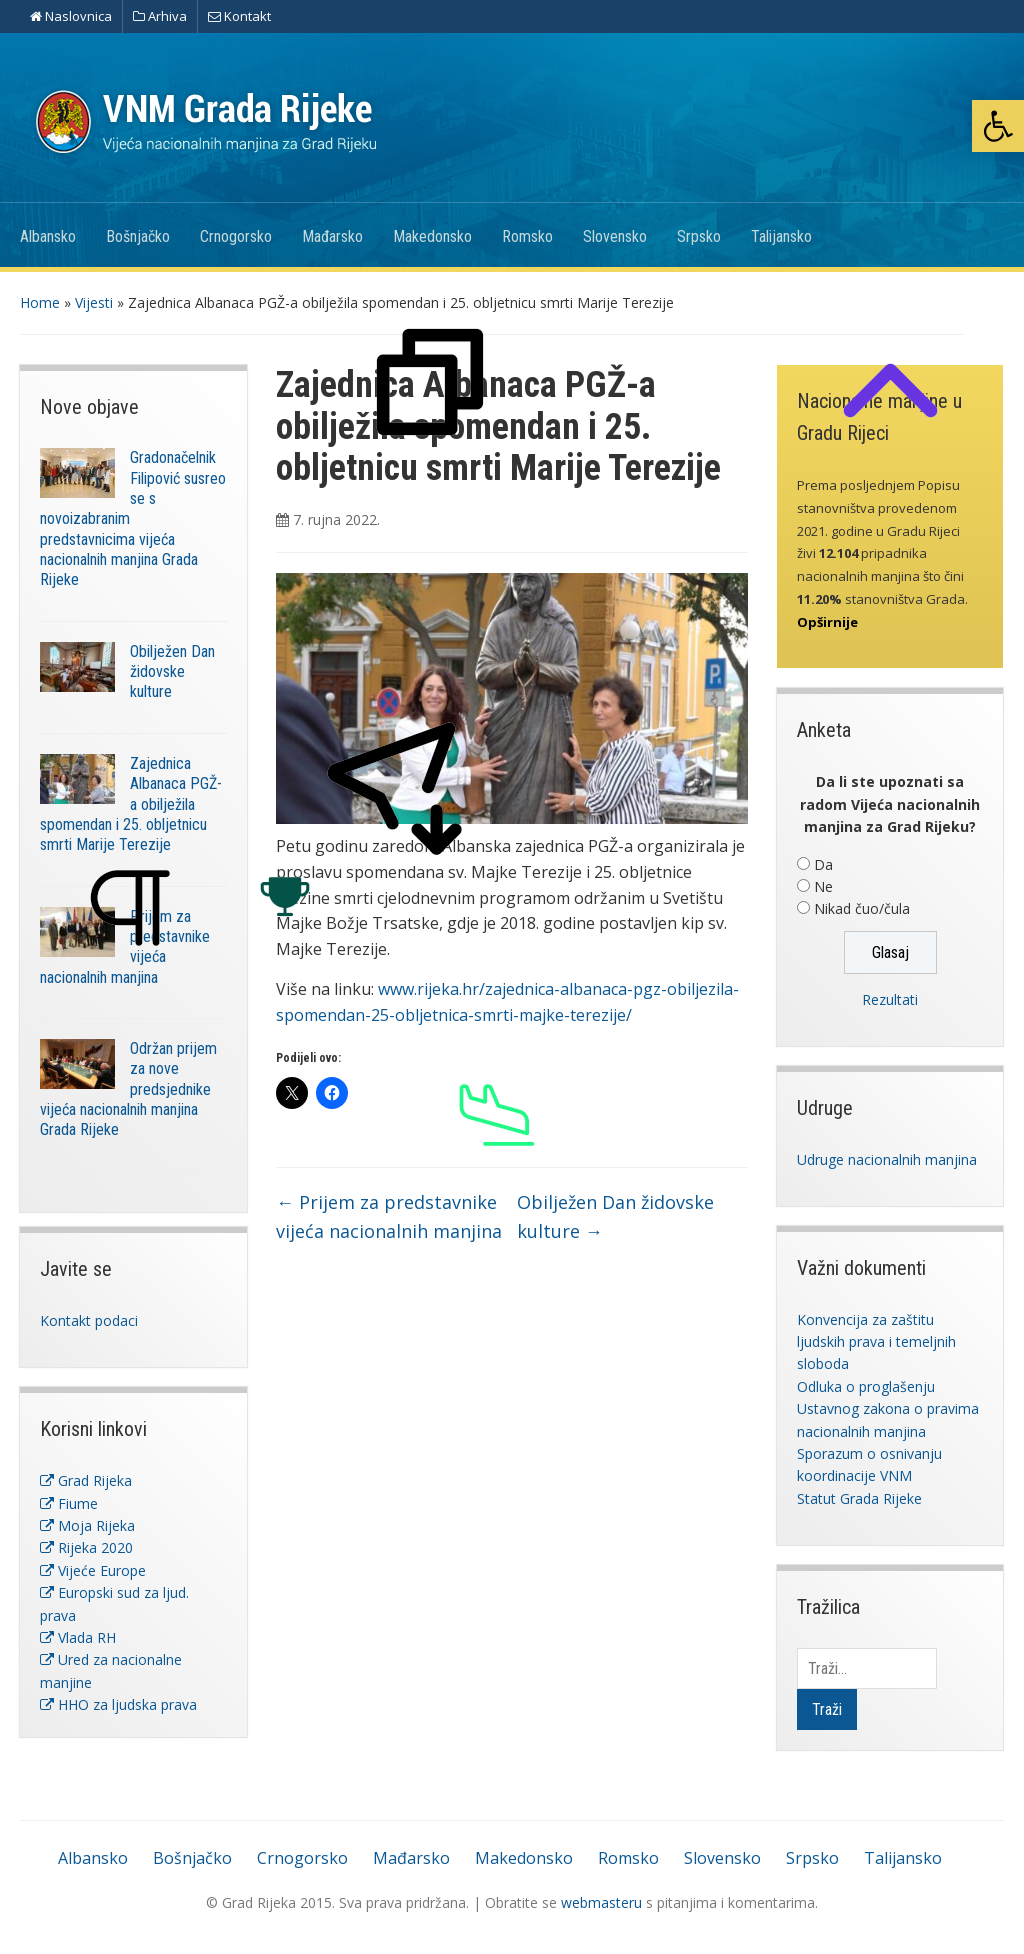  I want to click on download current location data, so click(392, 785).